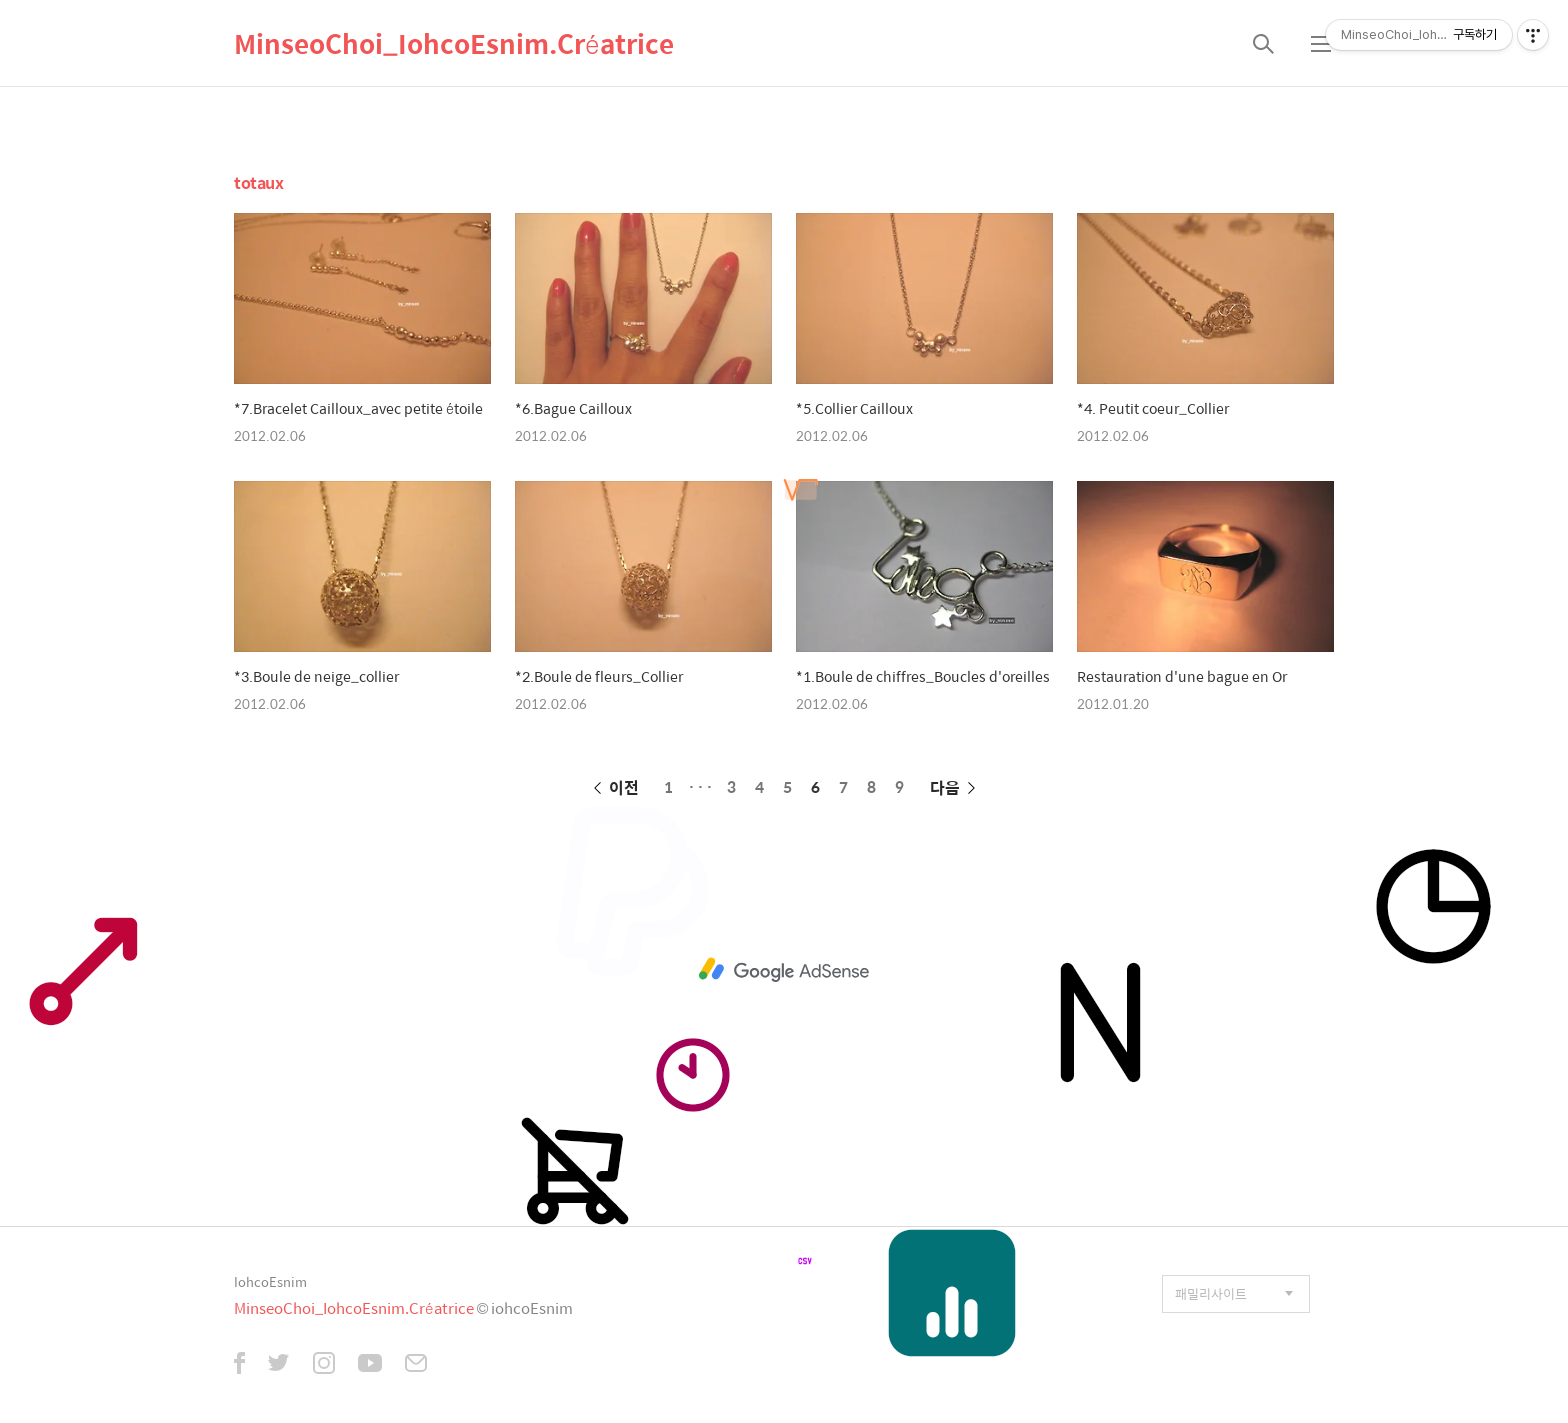 The width and height of the screenshot is (1568, 1423). Describe the element at coordinates (693, 1075) in the screenshot. I see `indicates the current time or timestamp` at that location.